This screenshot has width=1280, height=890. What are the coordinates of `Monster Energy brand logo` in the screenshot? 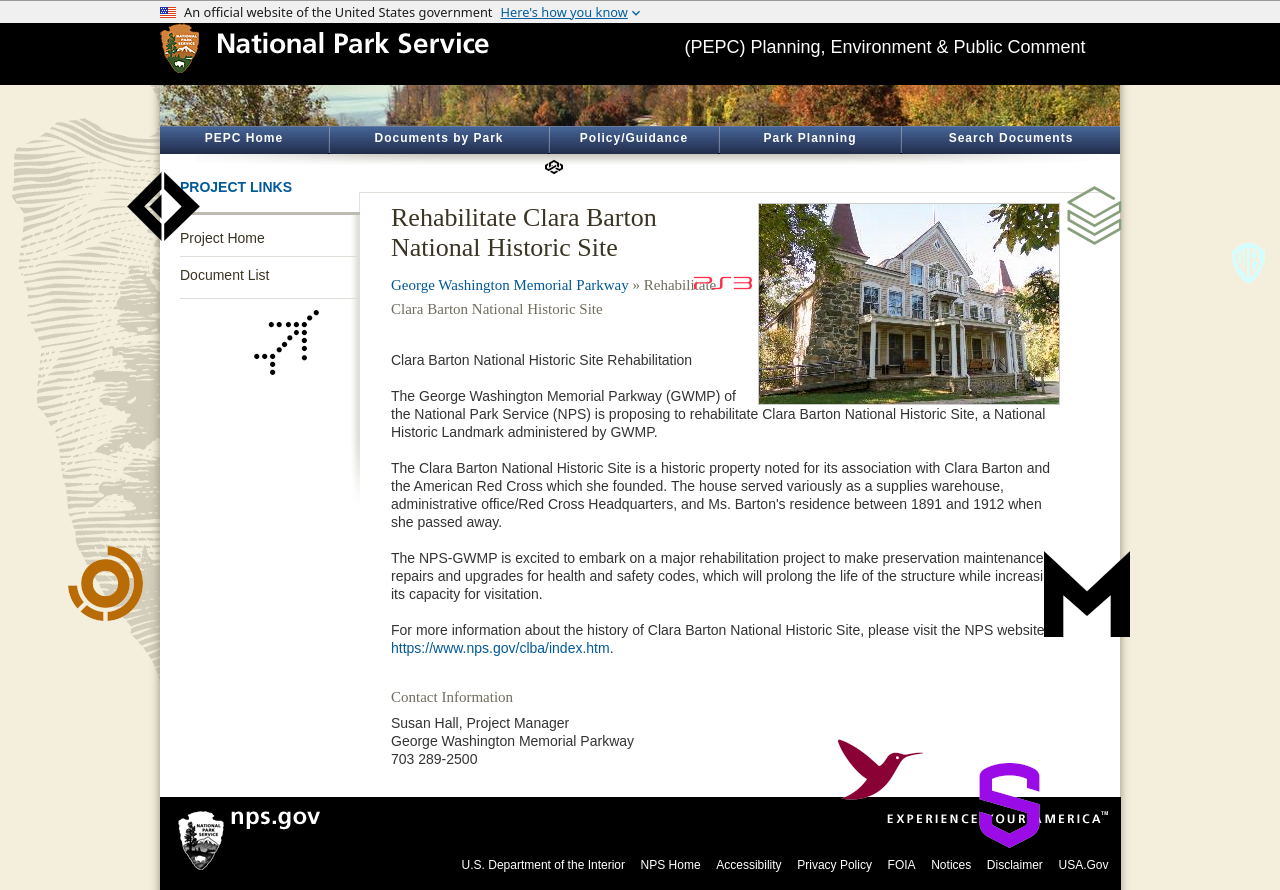 It's located at (1087, 594).